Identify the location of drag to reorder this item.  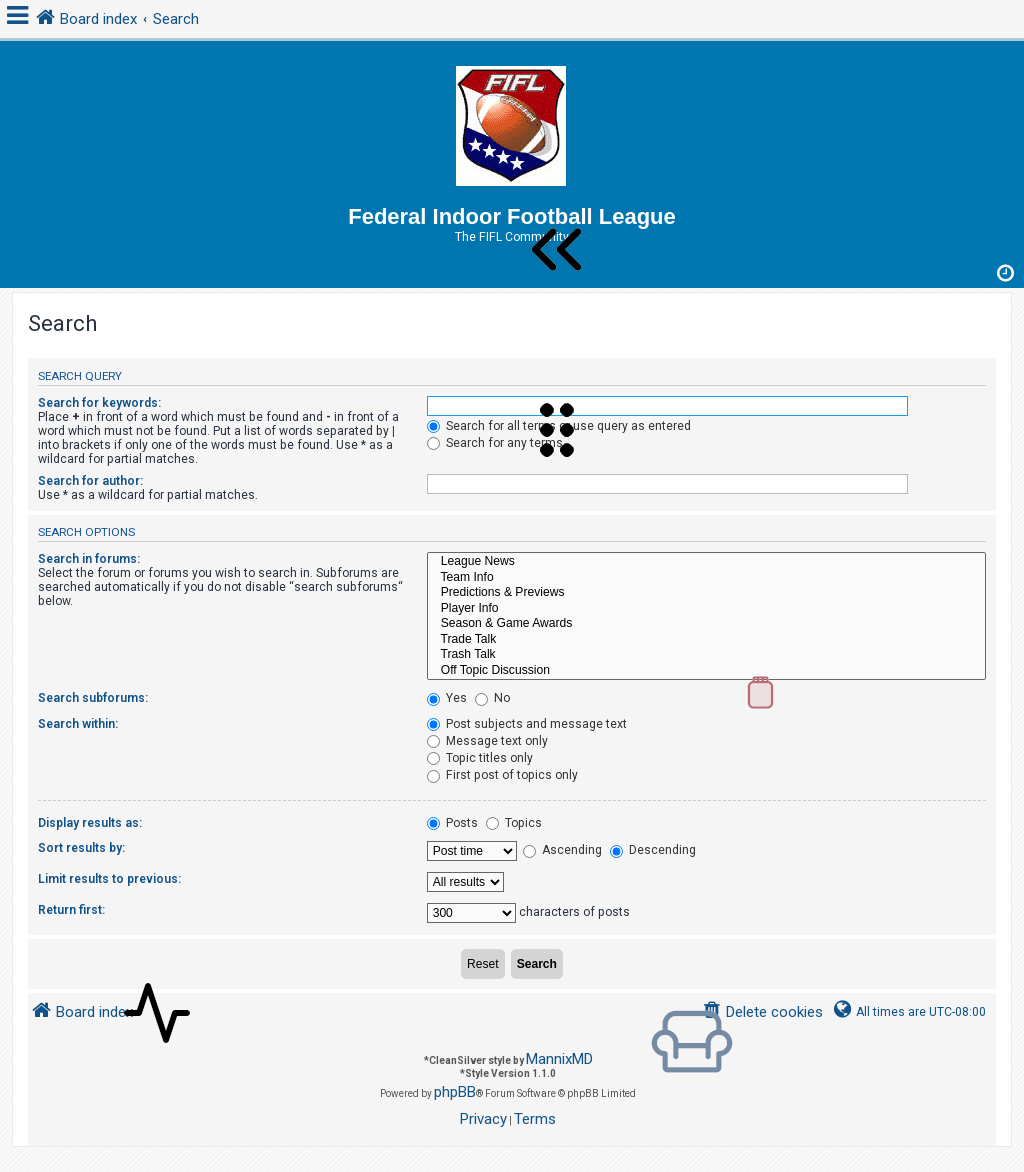
(557, 430).